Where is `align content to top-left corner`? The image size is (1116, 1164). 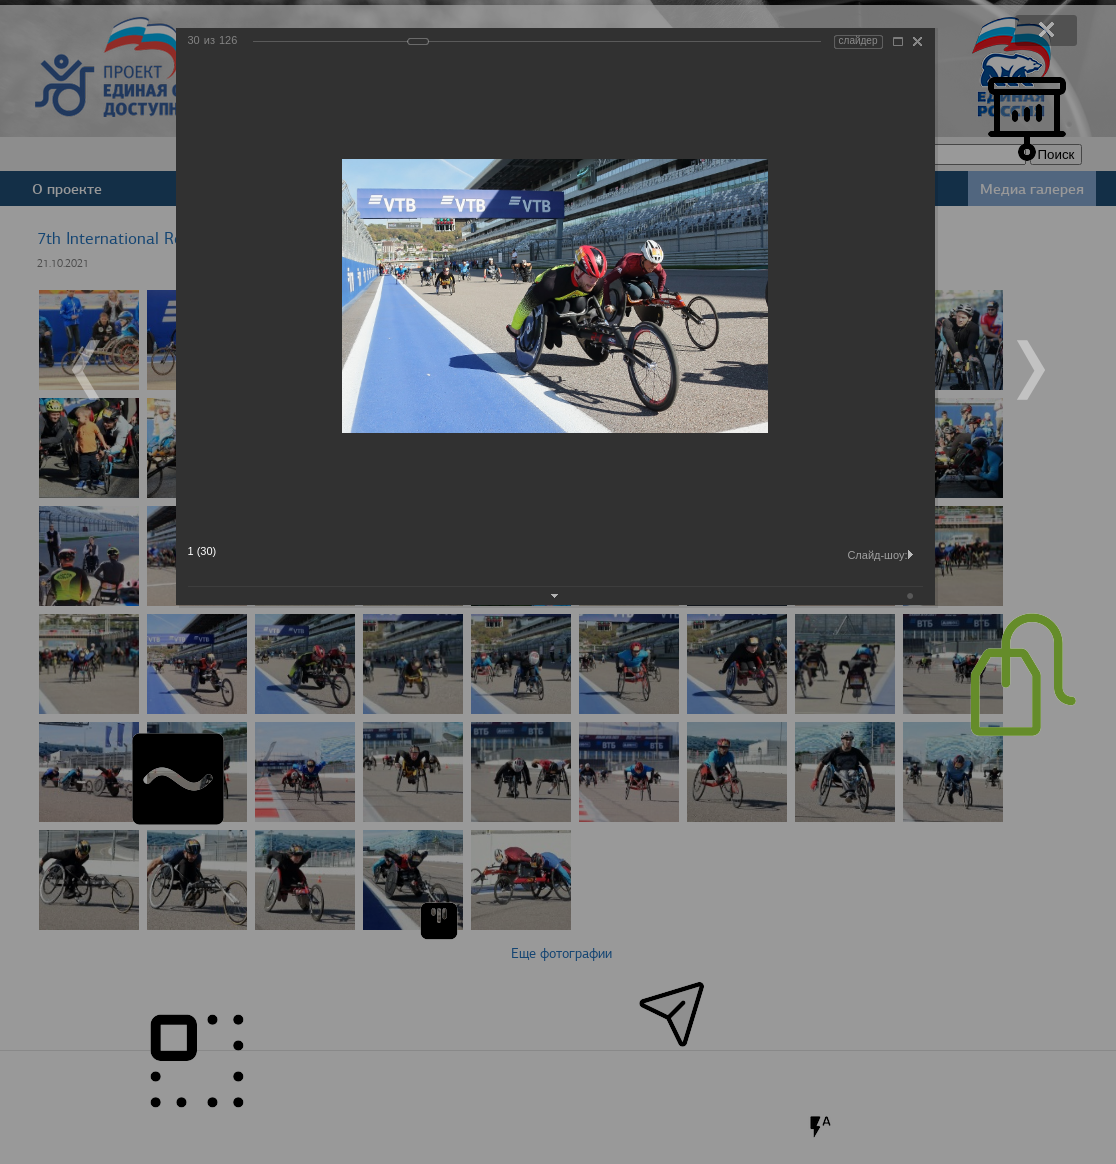
align content to top-left corner is located at coordinates (197, 1061).